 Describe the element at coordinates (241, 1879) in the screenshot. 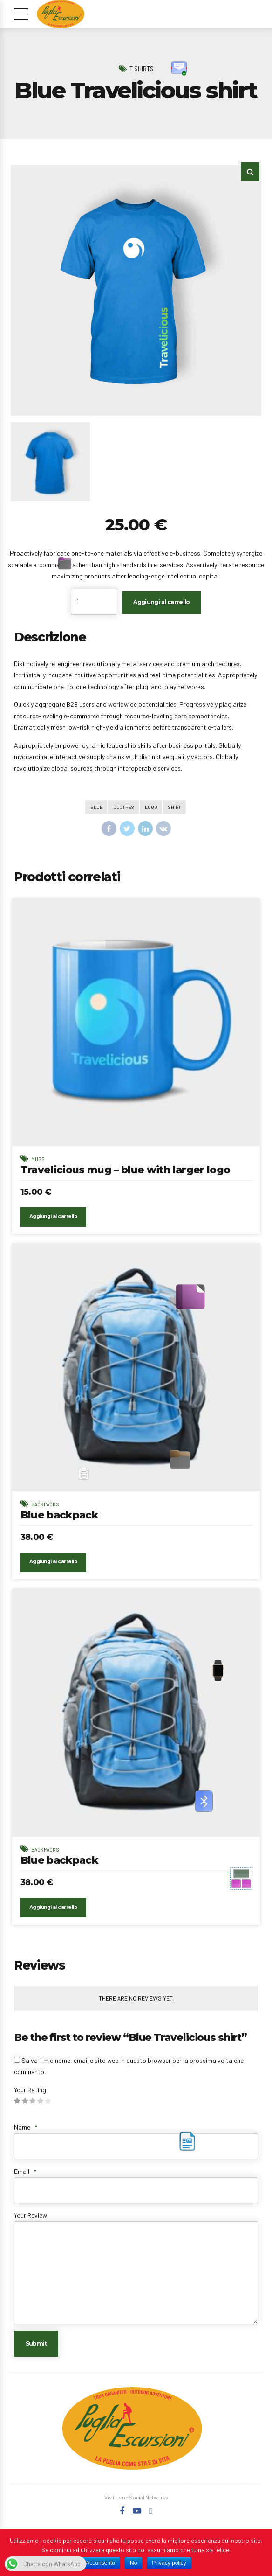

I see `select all items in the current view` at that location.